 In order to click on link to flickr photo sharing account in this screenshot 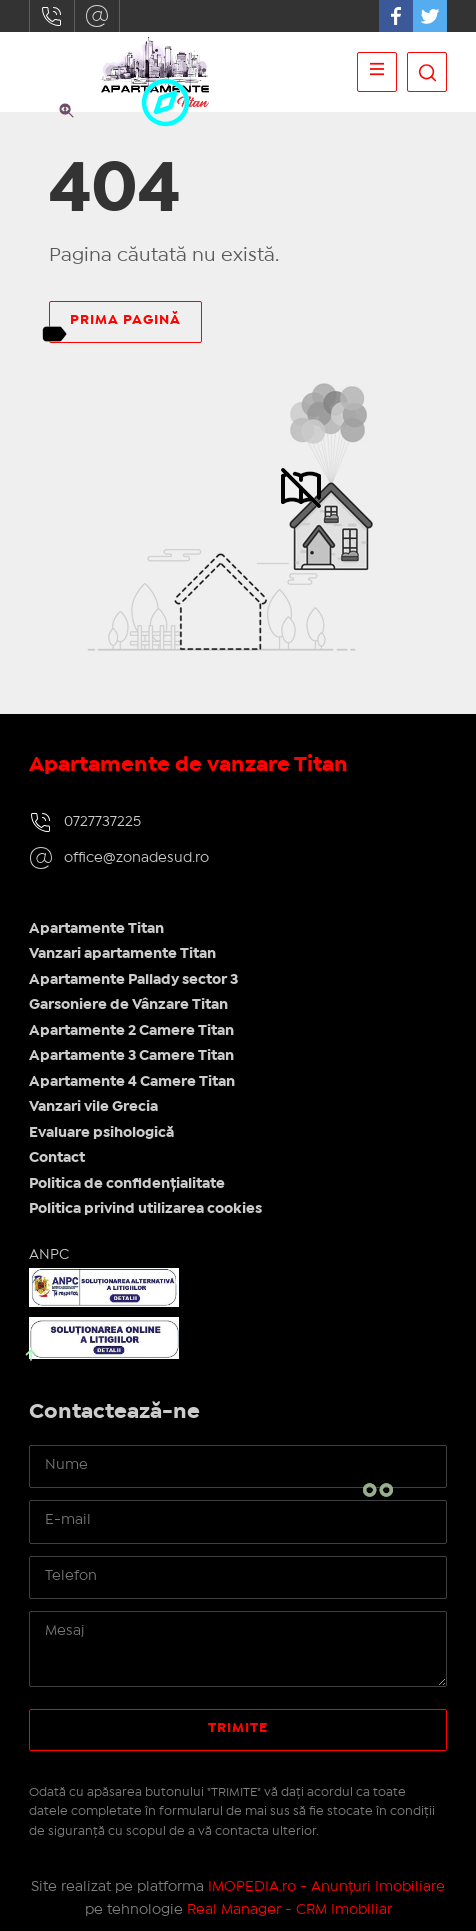, I will do `click(378, 1490)`.